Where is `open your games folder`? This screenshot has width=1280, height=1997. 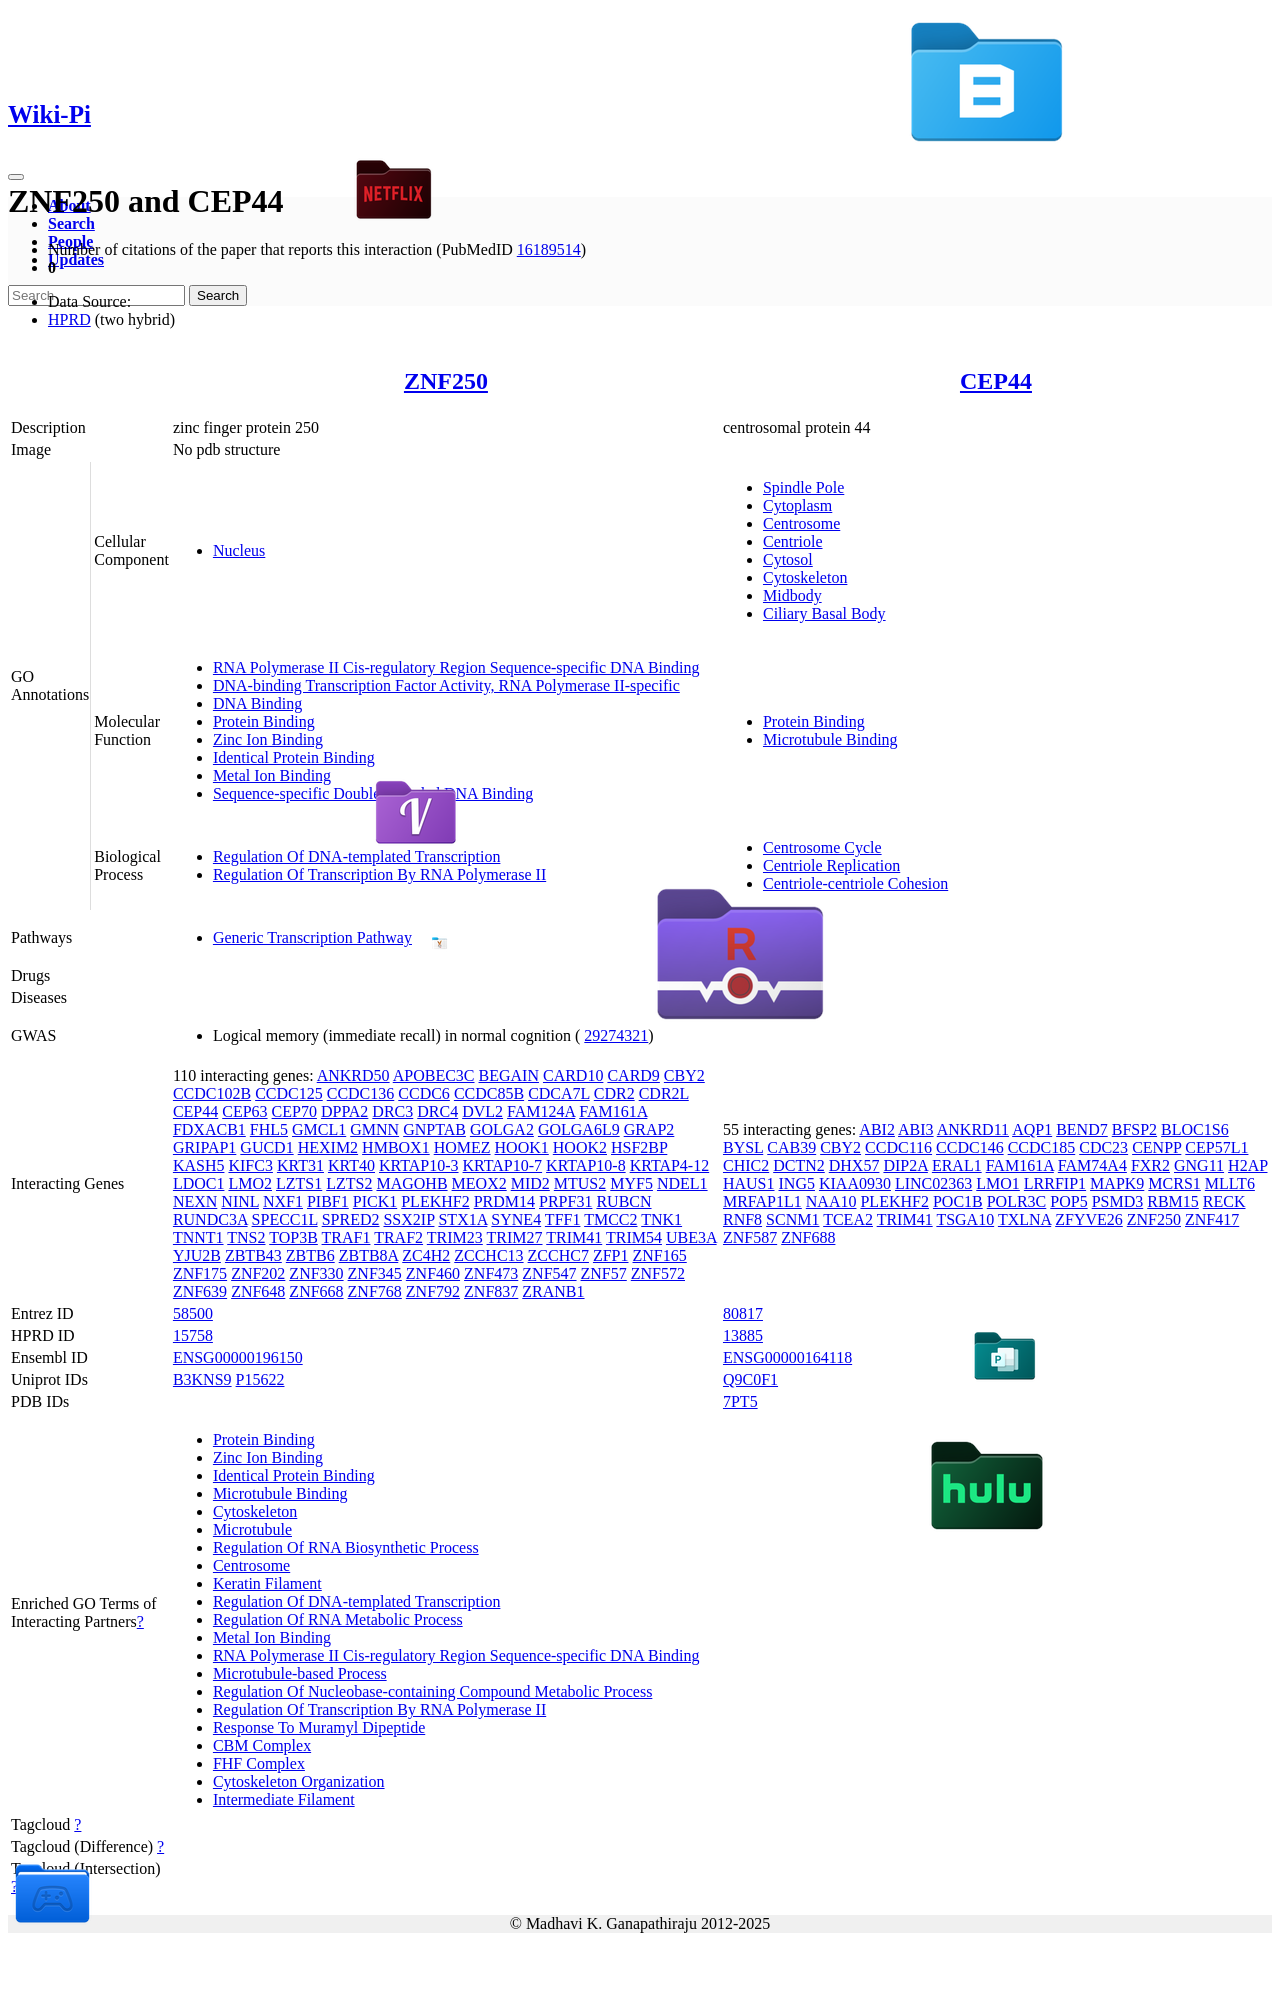 open your games folder is located at coordinates (52, 1893).